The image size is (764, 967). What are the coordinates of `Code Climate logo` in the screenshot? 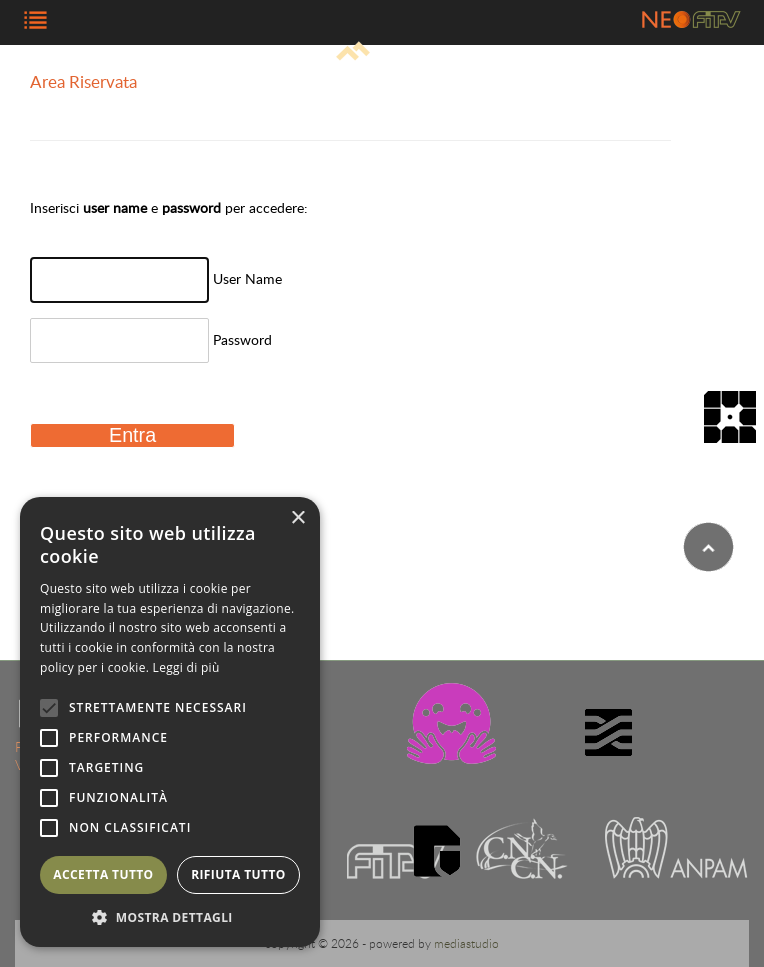 It's located at (353, 51).